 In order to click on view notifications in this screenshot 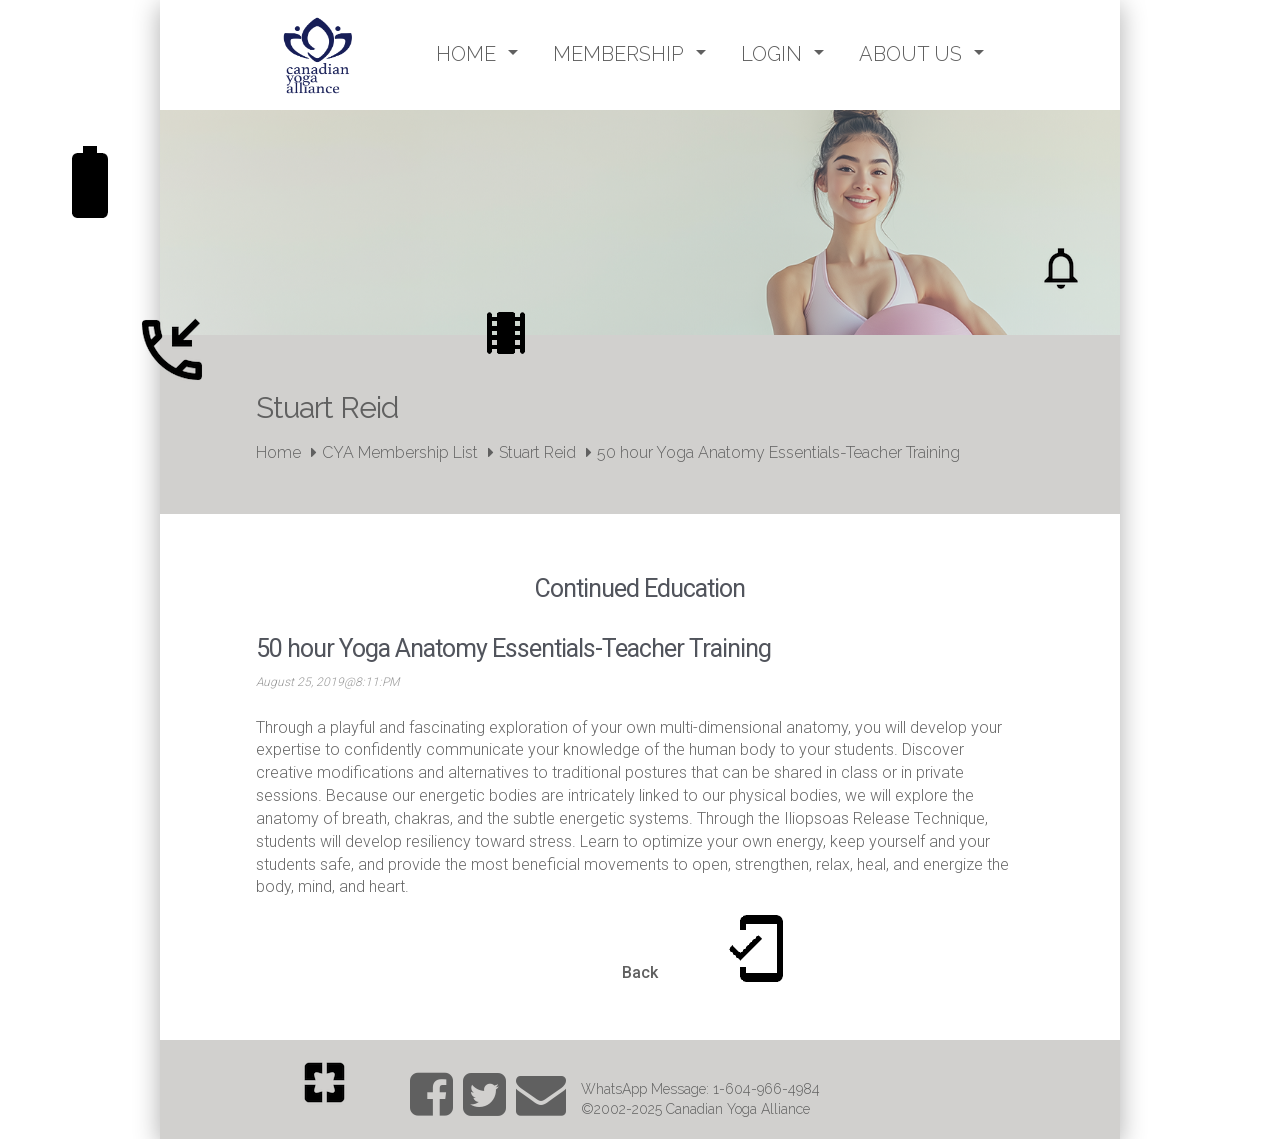, I will do `click(1061, 268)`.